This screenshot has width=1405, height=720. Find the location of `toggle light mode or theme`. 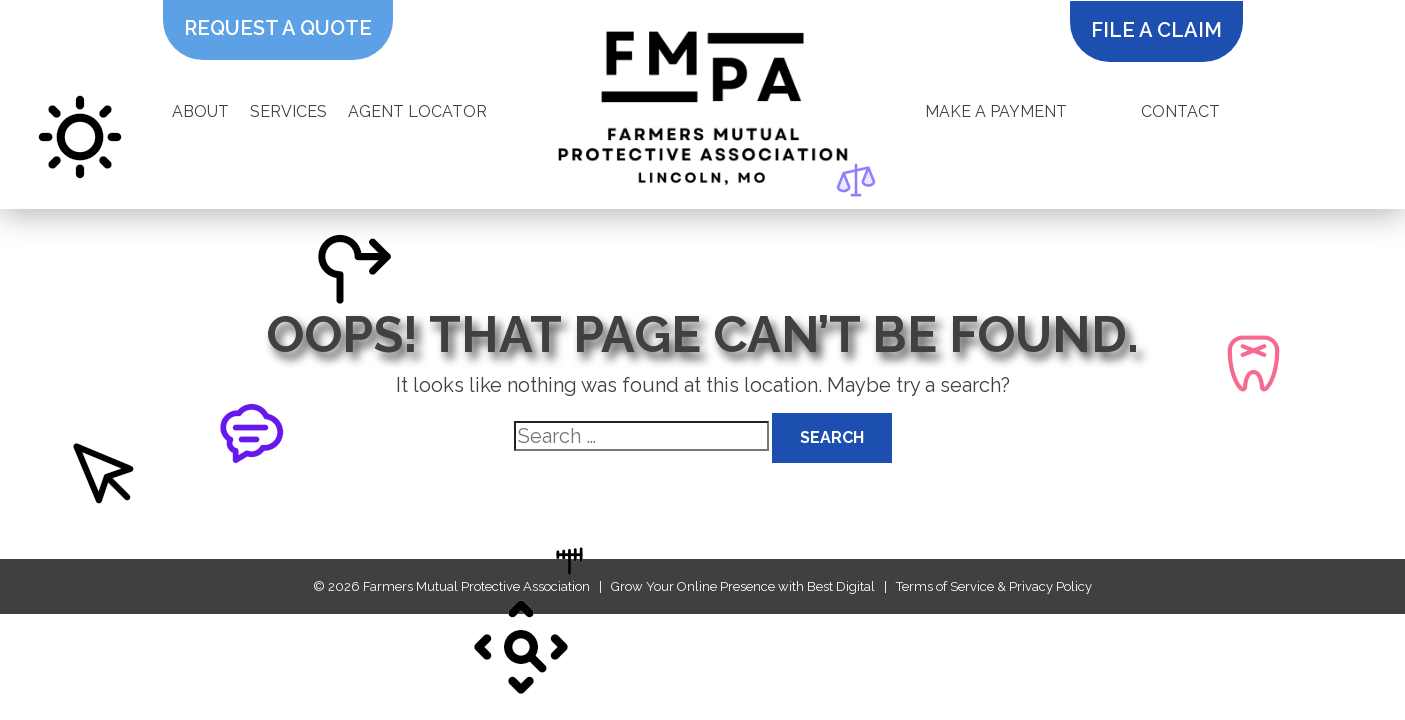

toggle light mode or theme is located at coordinates (80, 137).